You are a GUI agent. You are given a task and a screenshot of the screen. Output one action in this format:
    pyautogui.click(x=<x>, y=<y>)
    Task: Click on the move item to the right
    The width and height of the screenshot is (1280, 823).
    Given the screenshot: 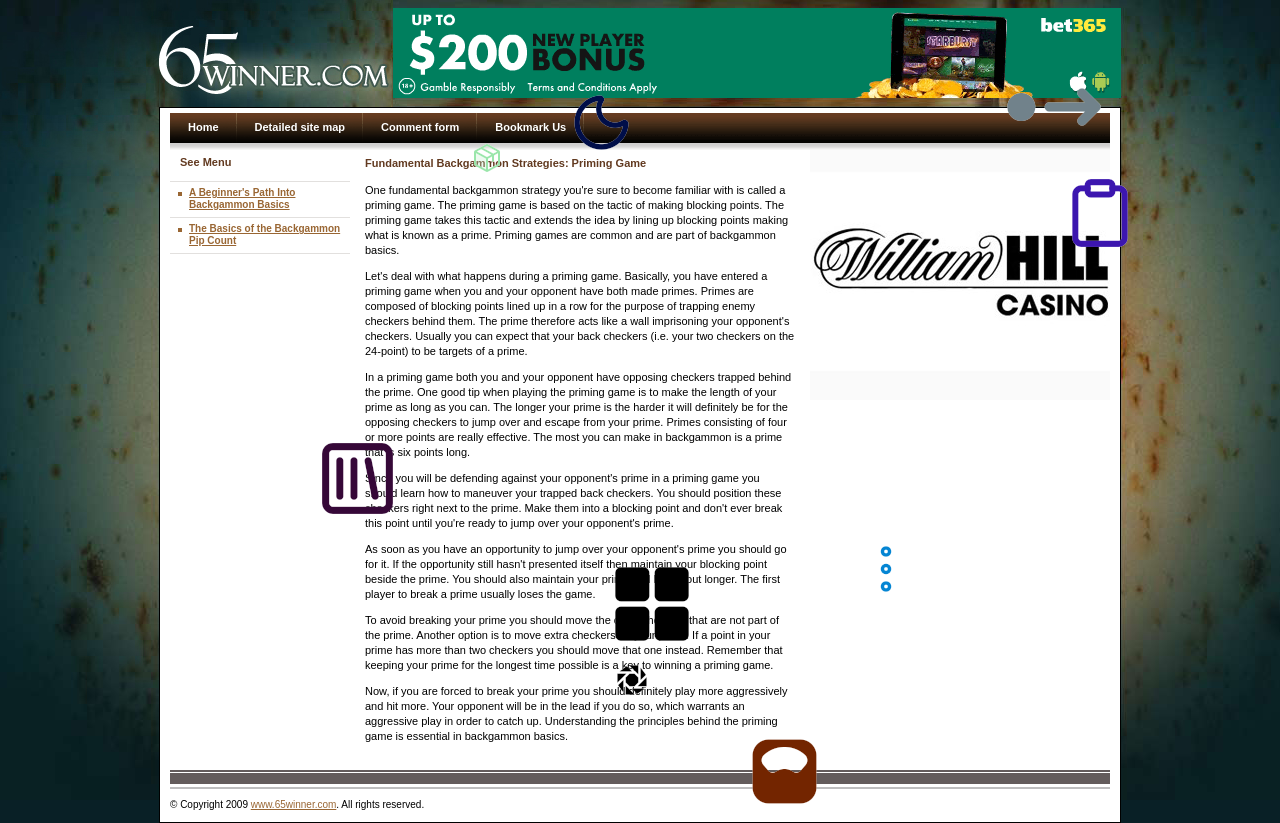 What is the action you would take?
    pyautogui.click(x=1054, y=107)
    